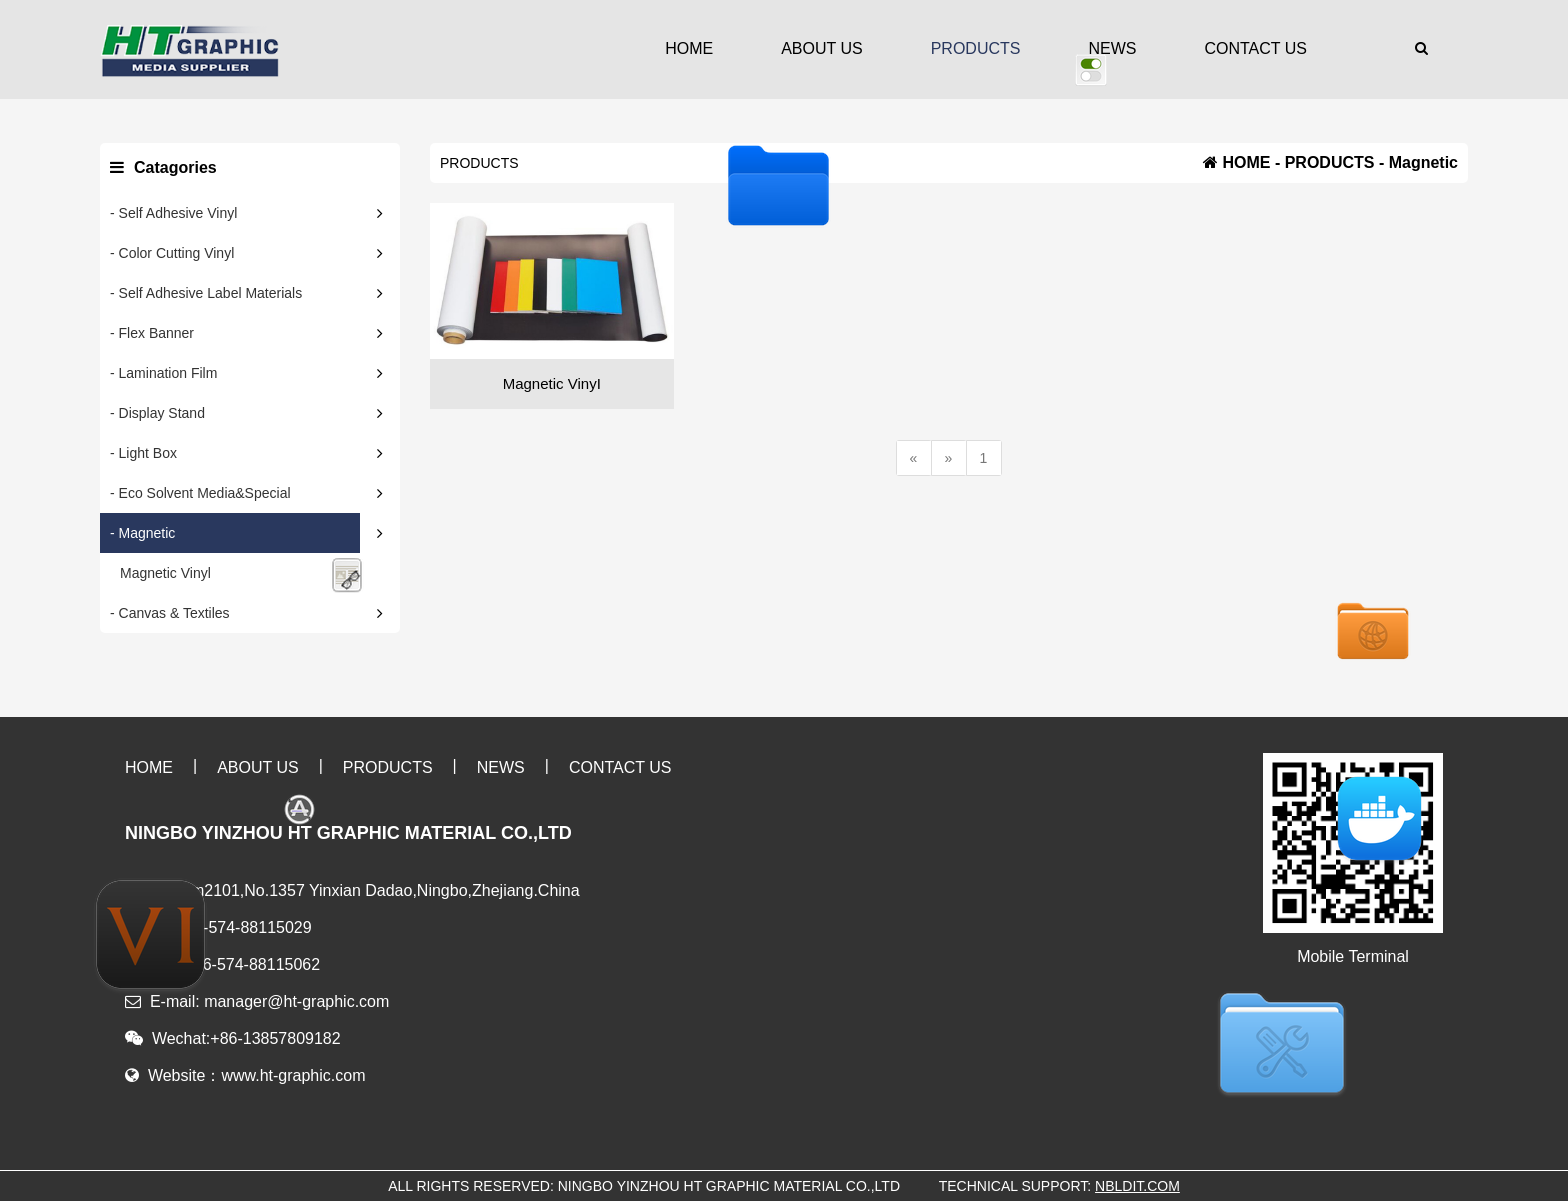 The image size is (1568, 1201). Describe the element at coordinates (778, 185) in the screenshot. I see `open folder containing files or documents` at that location.